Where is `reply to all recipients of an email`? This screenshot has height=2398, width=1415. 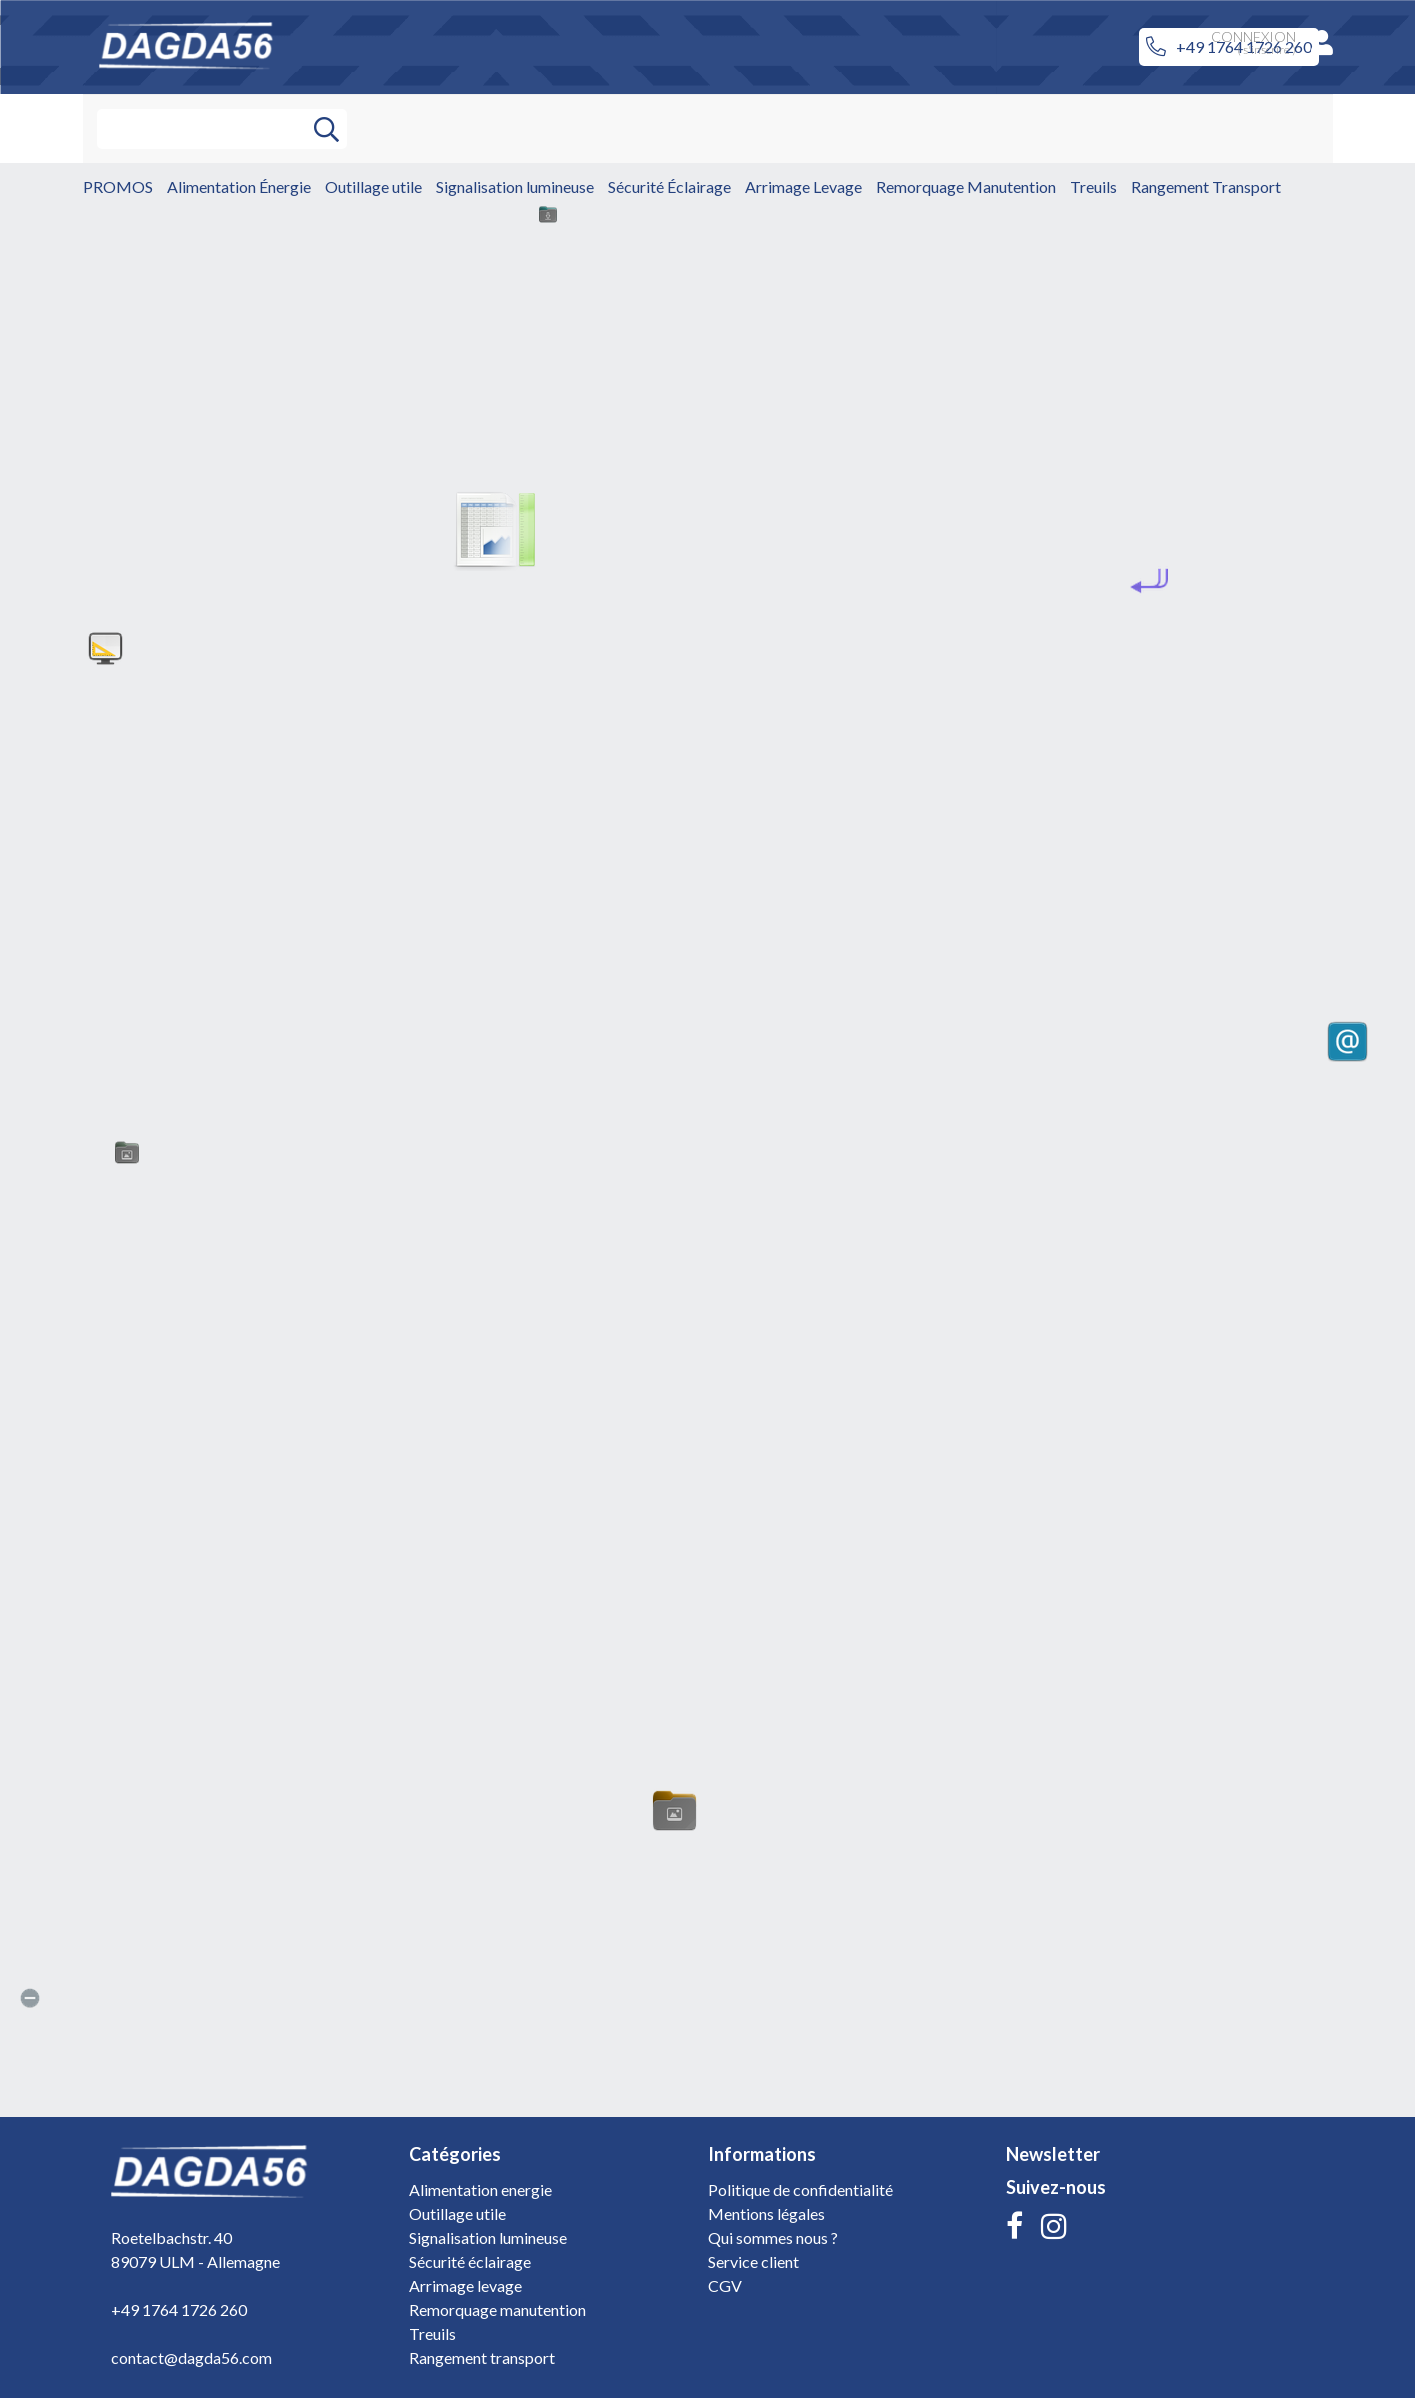
reply to all recipients of an email is located at coordinates (1148, 578).